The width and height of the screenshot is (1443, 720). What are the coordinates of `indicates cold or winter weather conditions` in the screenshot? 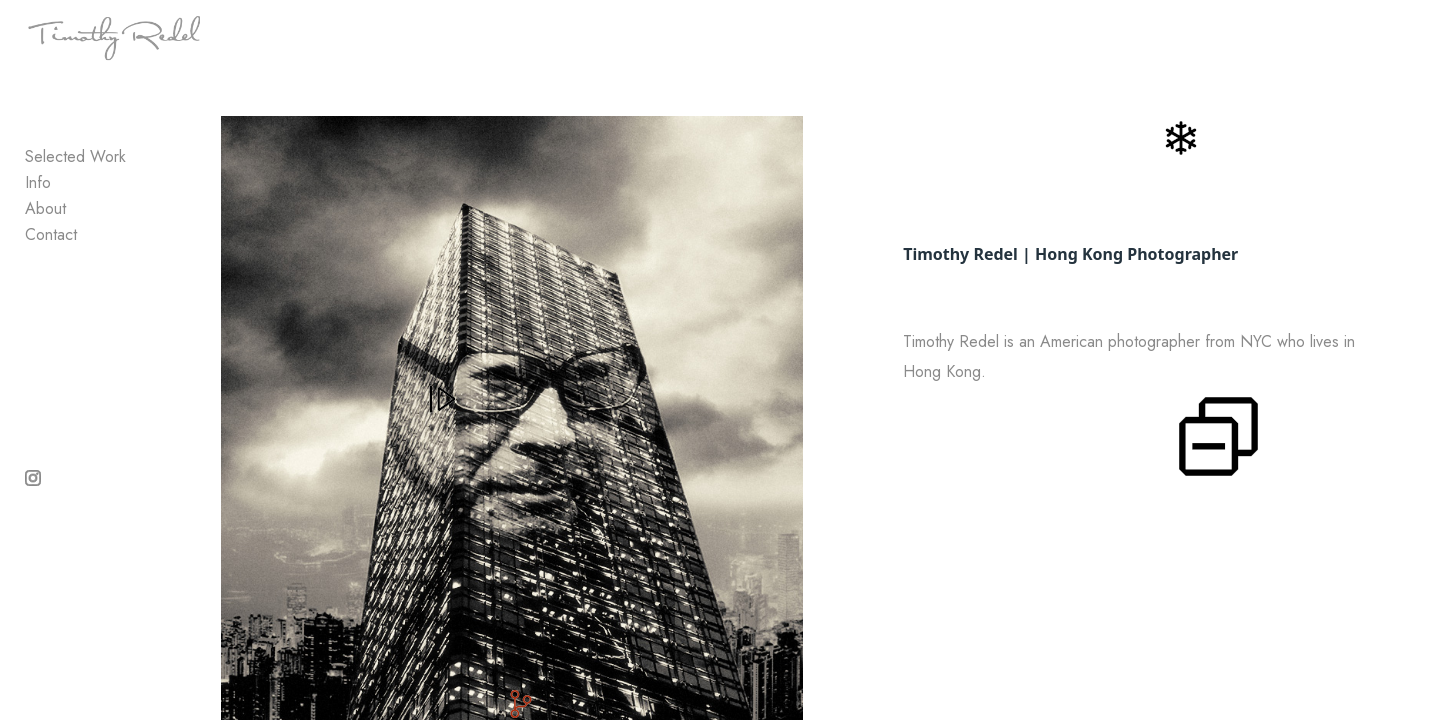 It's located at (1181, 138).